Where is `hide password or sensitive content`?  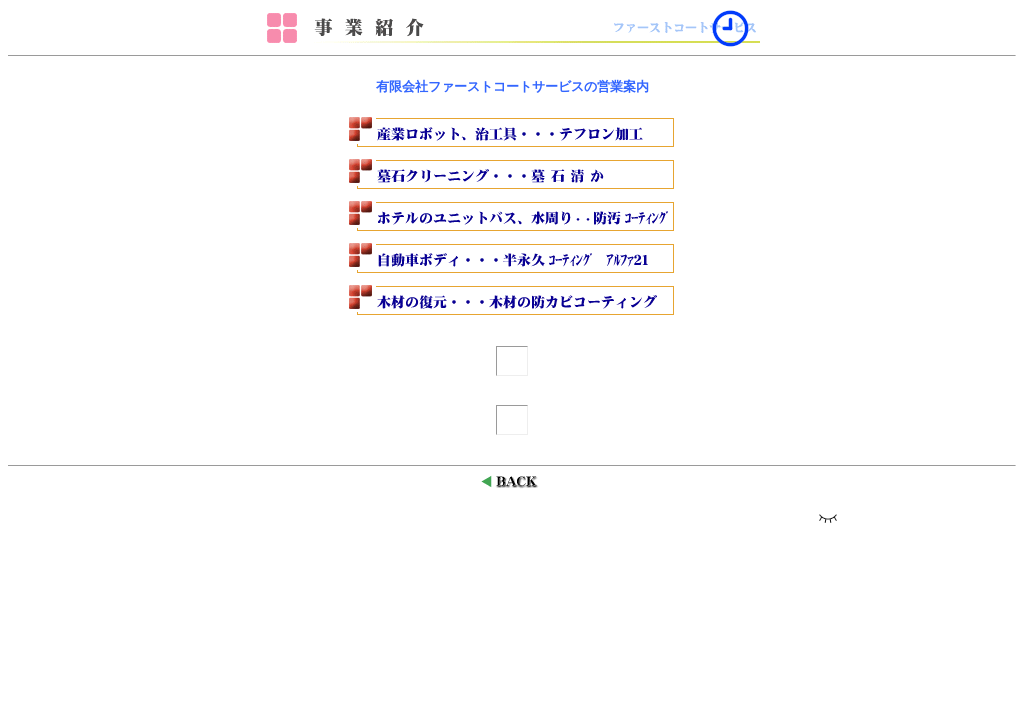
hide password or sensitive content is located at coordinates (828, 517).